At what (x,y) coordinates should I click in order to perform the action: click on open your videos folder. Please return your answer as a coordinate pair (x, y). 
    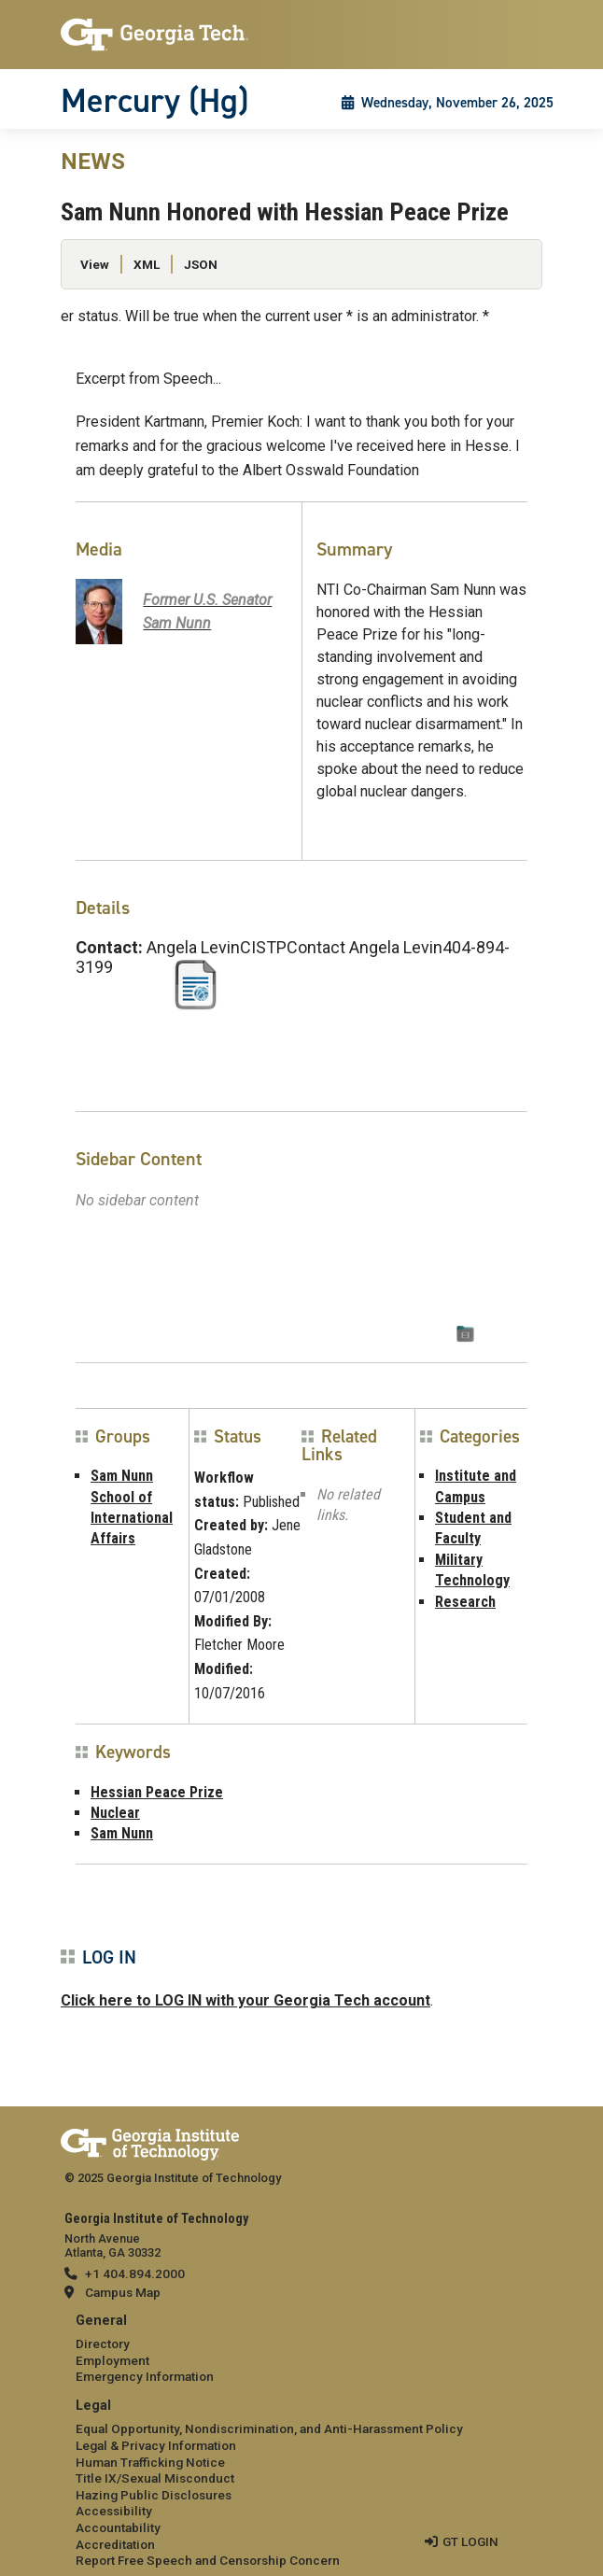
    Looking at the image, I should click on (465, 1333).